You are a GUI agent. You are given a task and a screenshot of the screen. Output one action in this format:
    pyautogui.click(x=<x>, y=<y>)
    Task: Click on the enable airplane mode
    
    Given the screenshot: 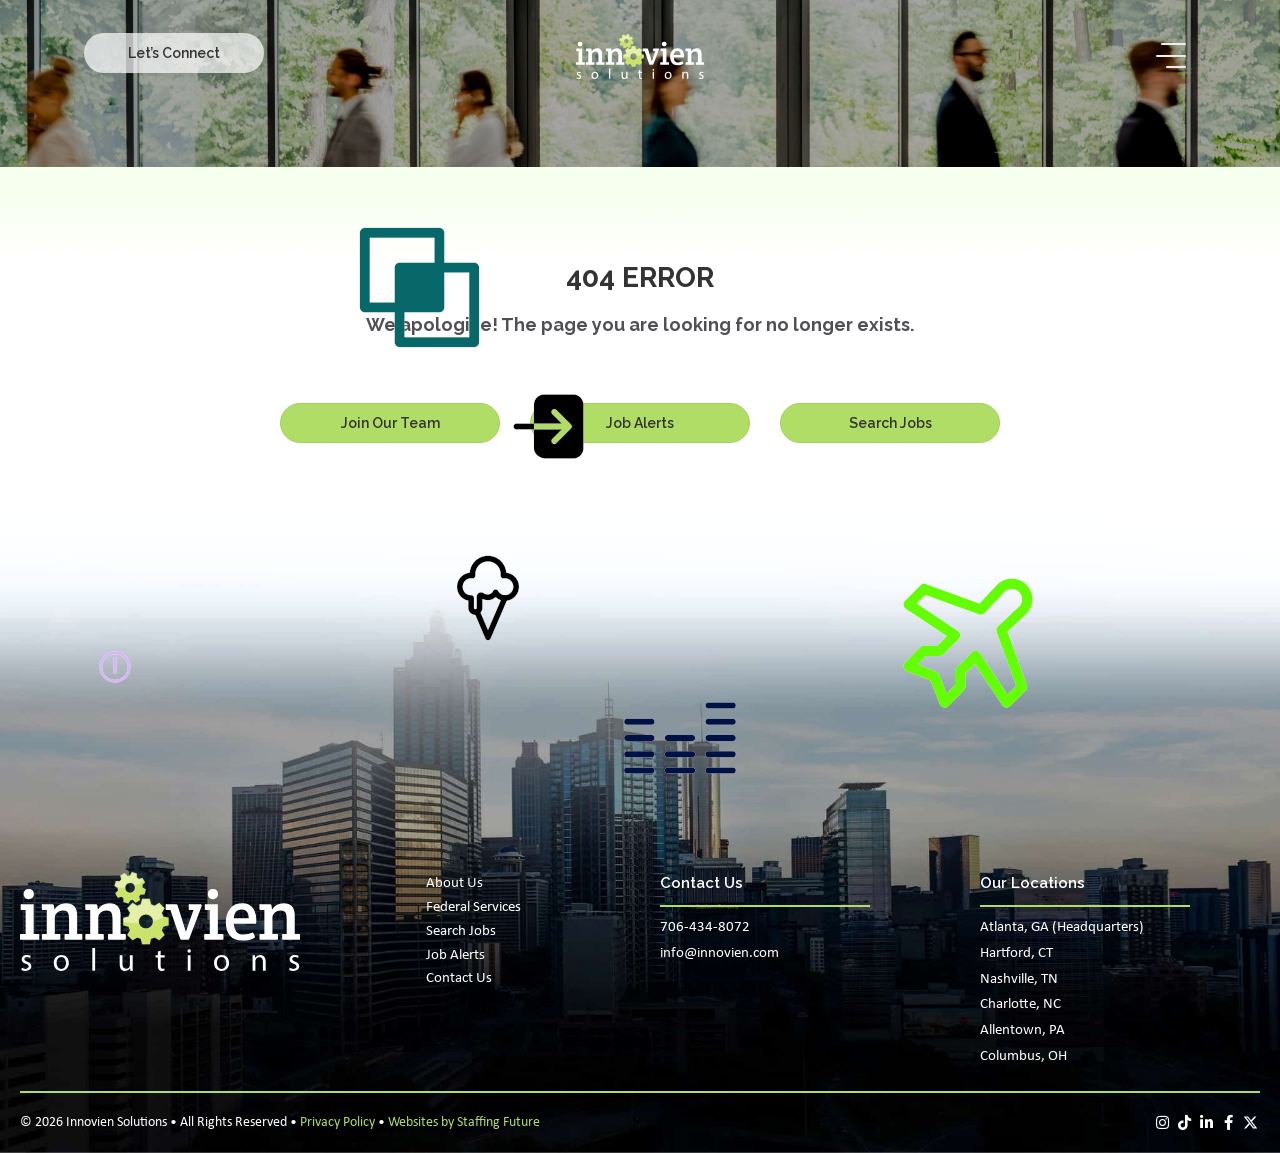 What is the action you would take?
    pyautogui.click(x=970, y=640)
    